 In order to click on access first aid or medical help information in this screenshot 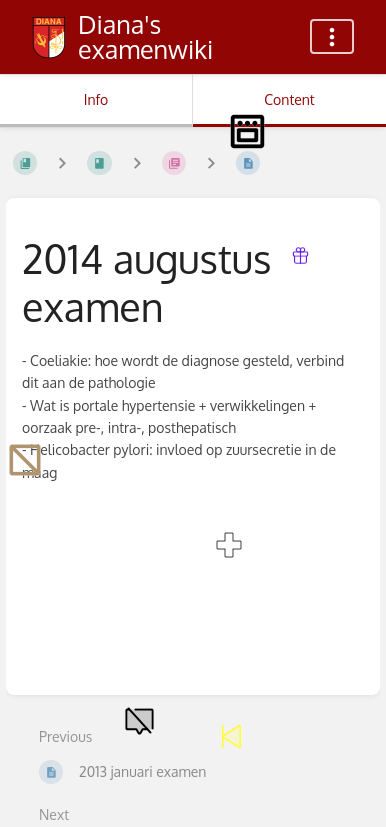, I will do `click(229, 545)`.